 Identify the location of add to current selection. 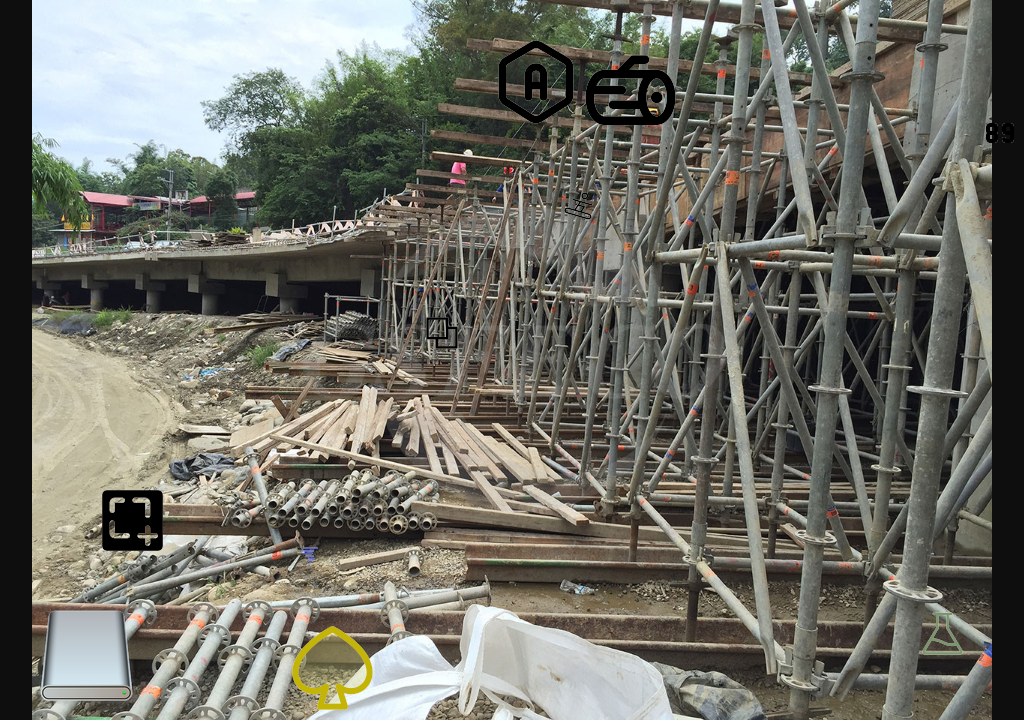
(132, 520).